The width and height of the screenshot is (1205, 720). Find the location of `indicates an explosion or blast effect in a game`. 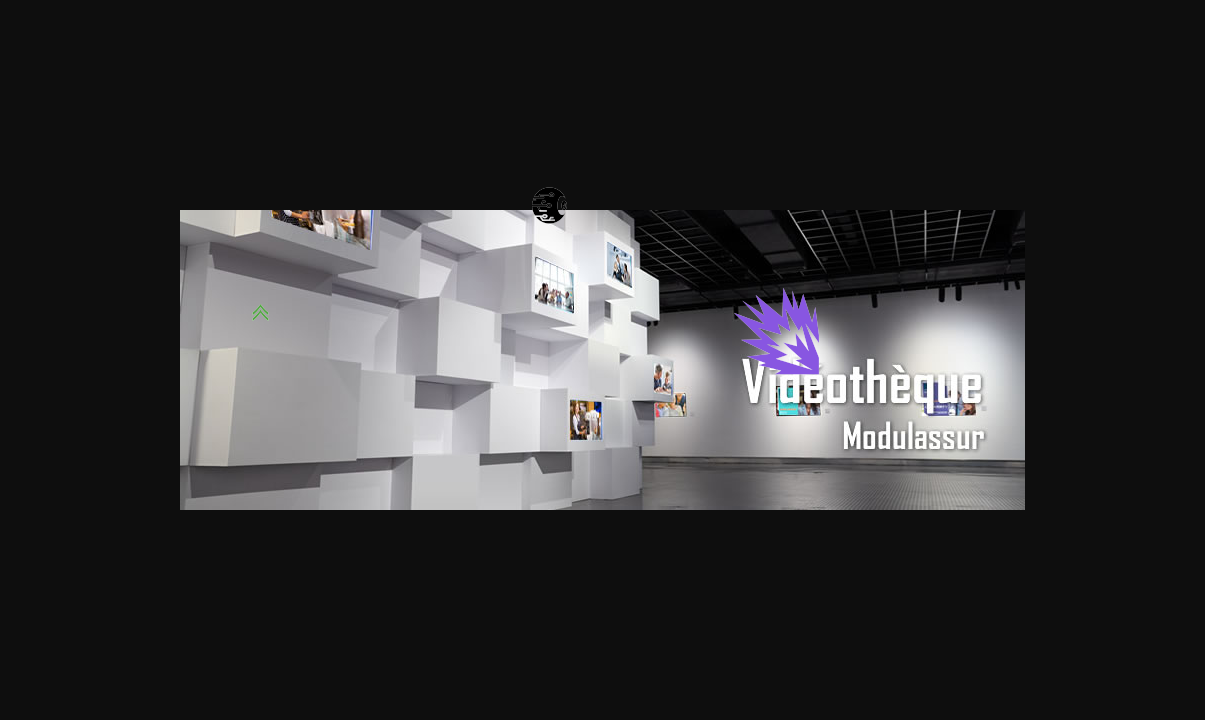

indicates an explosion or blast effect in a game is located at coordinates (776, 330).